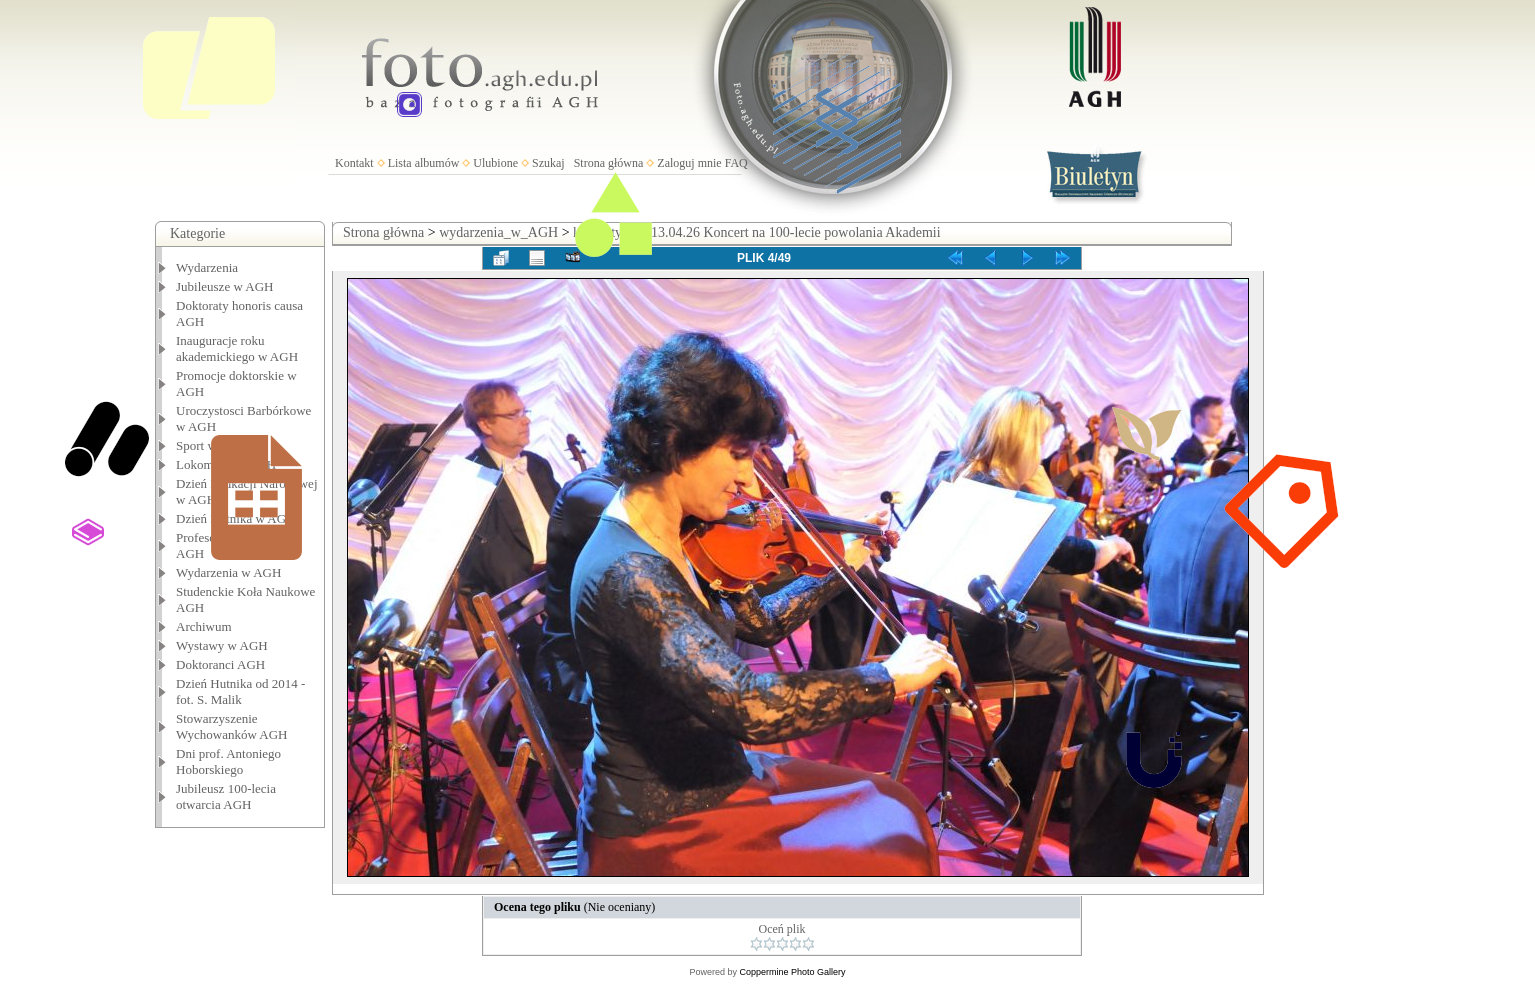  I want to click on open the warp terminal application, so click(209, 68).